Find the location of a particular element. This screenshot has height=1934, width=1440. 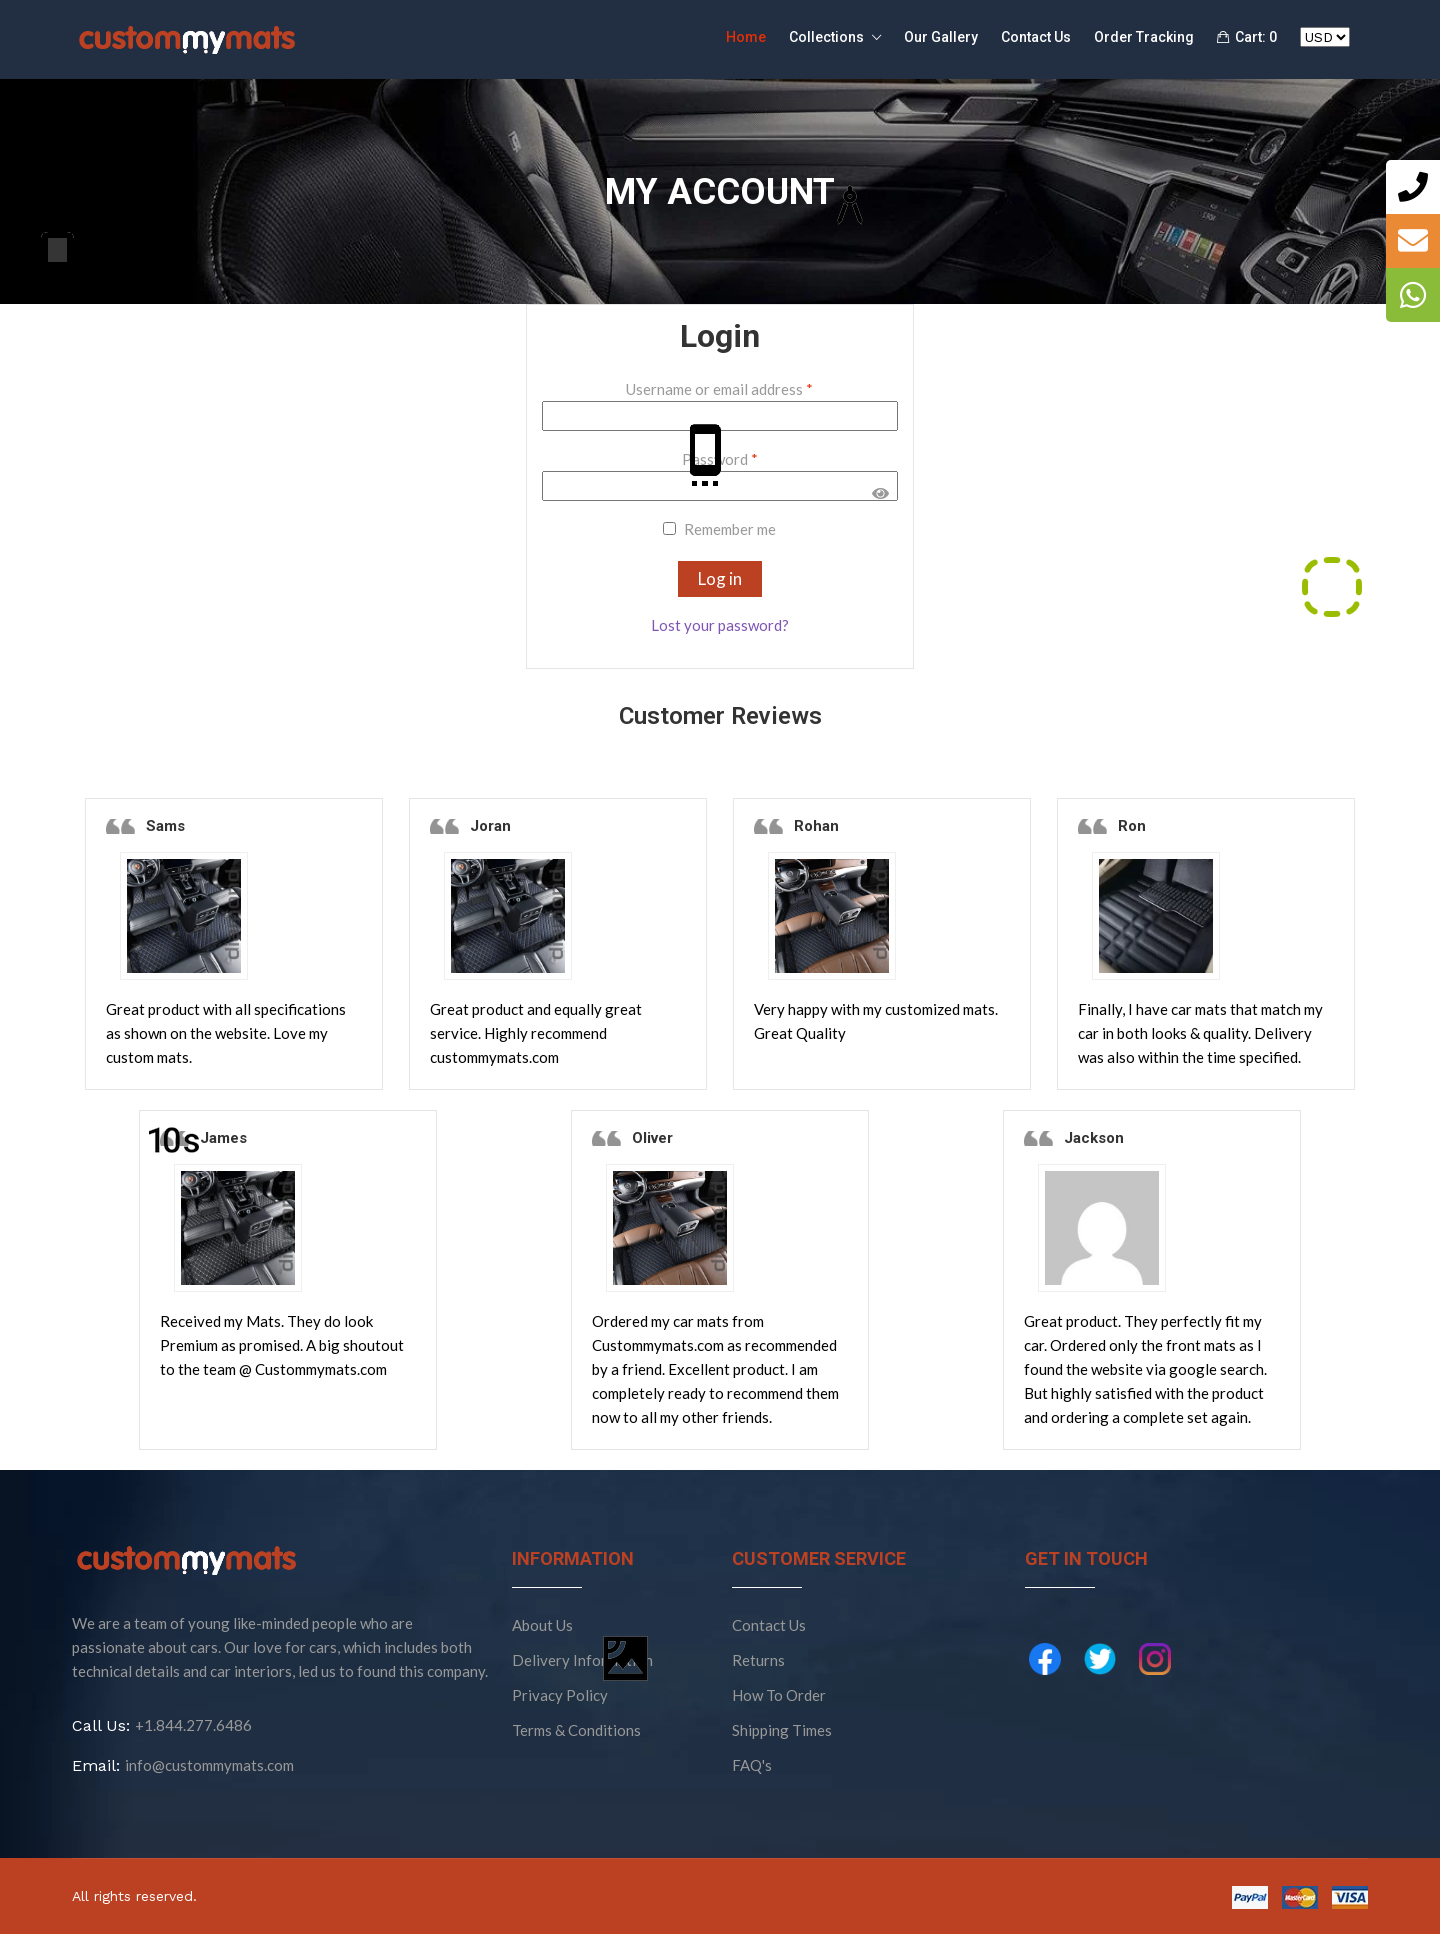

select or crop area with rounded corners is located at coordinates (1332, 587).